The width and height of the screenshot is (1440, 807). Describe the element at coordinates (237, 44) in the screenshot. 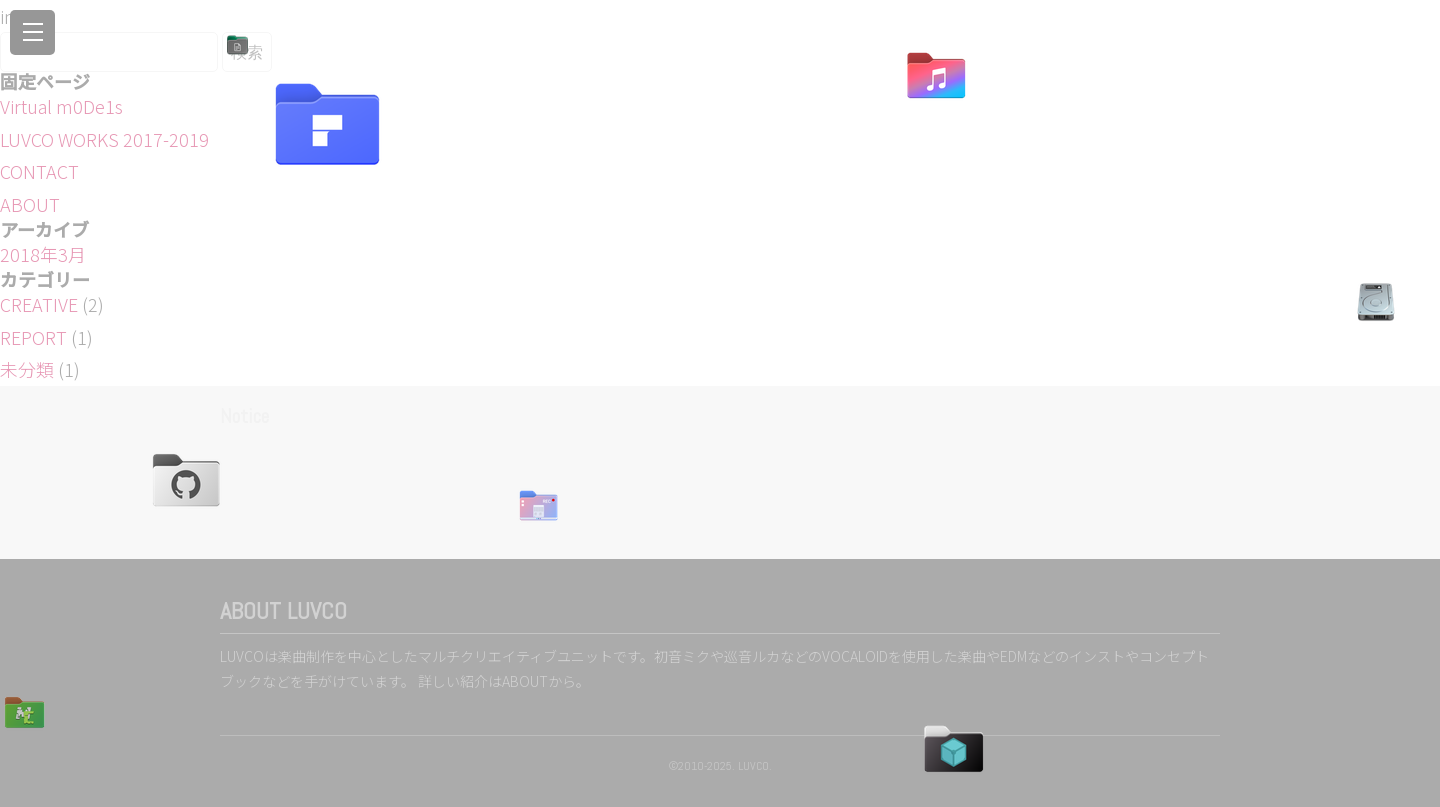

I see `open your documents folder` at that location.